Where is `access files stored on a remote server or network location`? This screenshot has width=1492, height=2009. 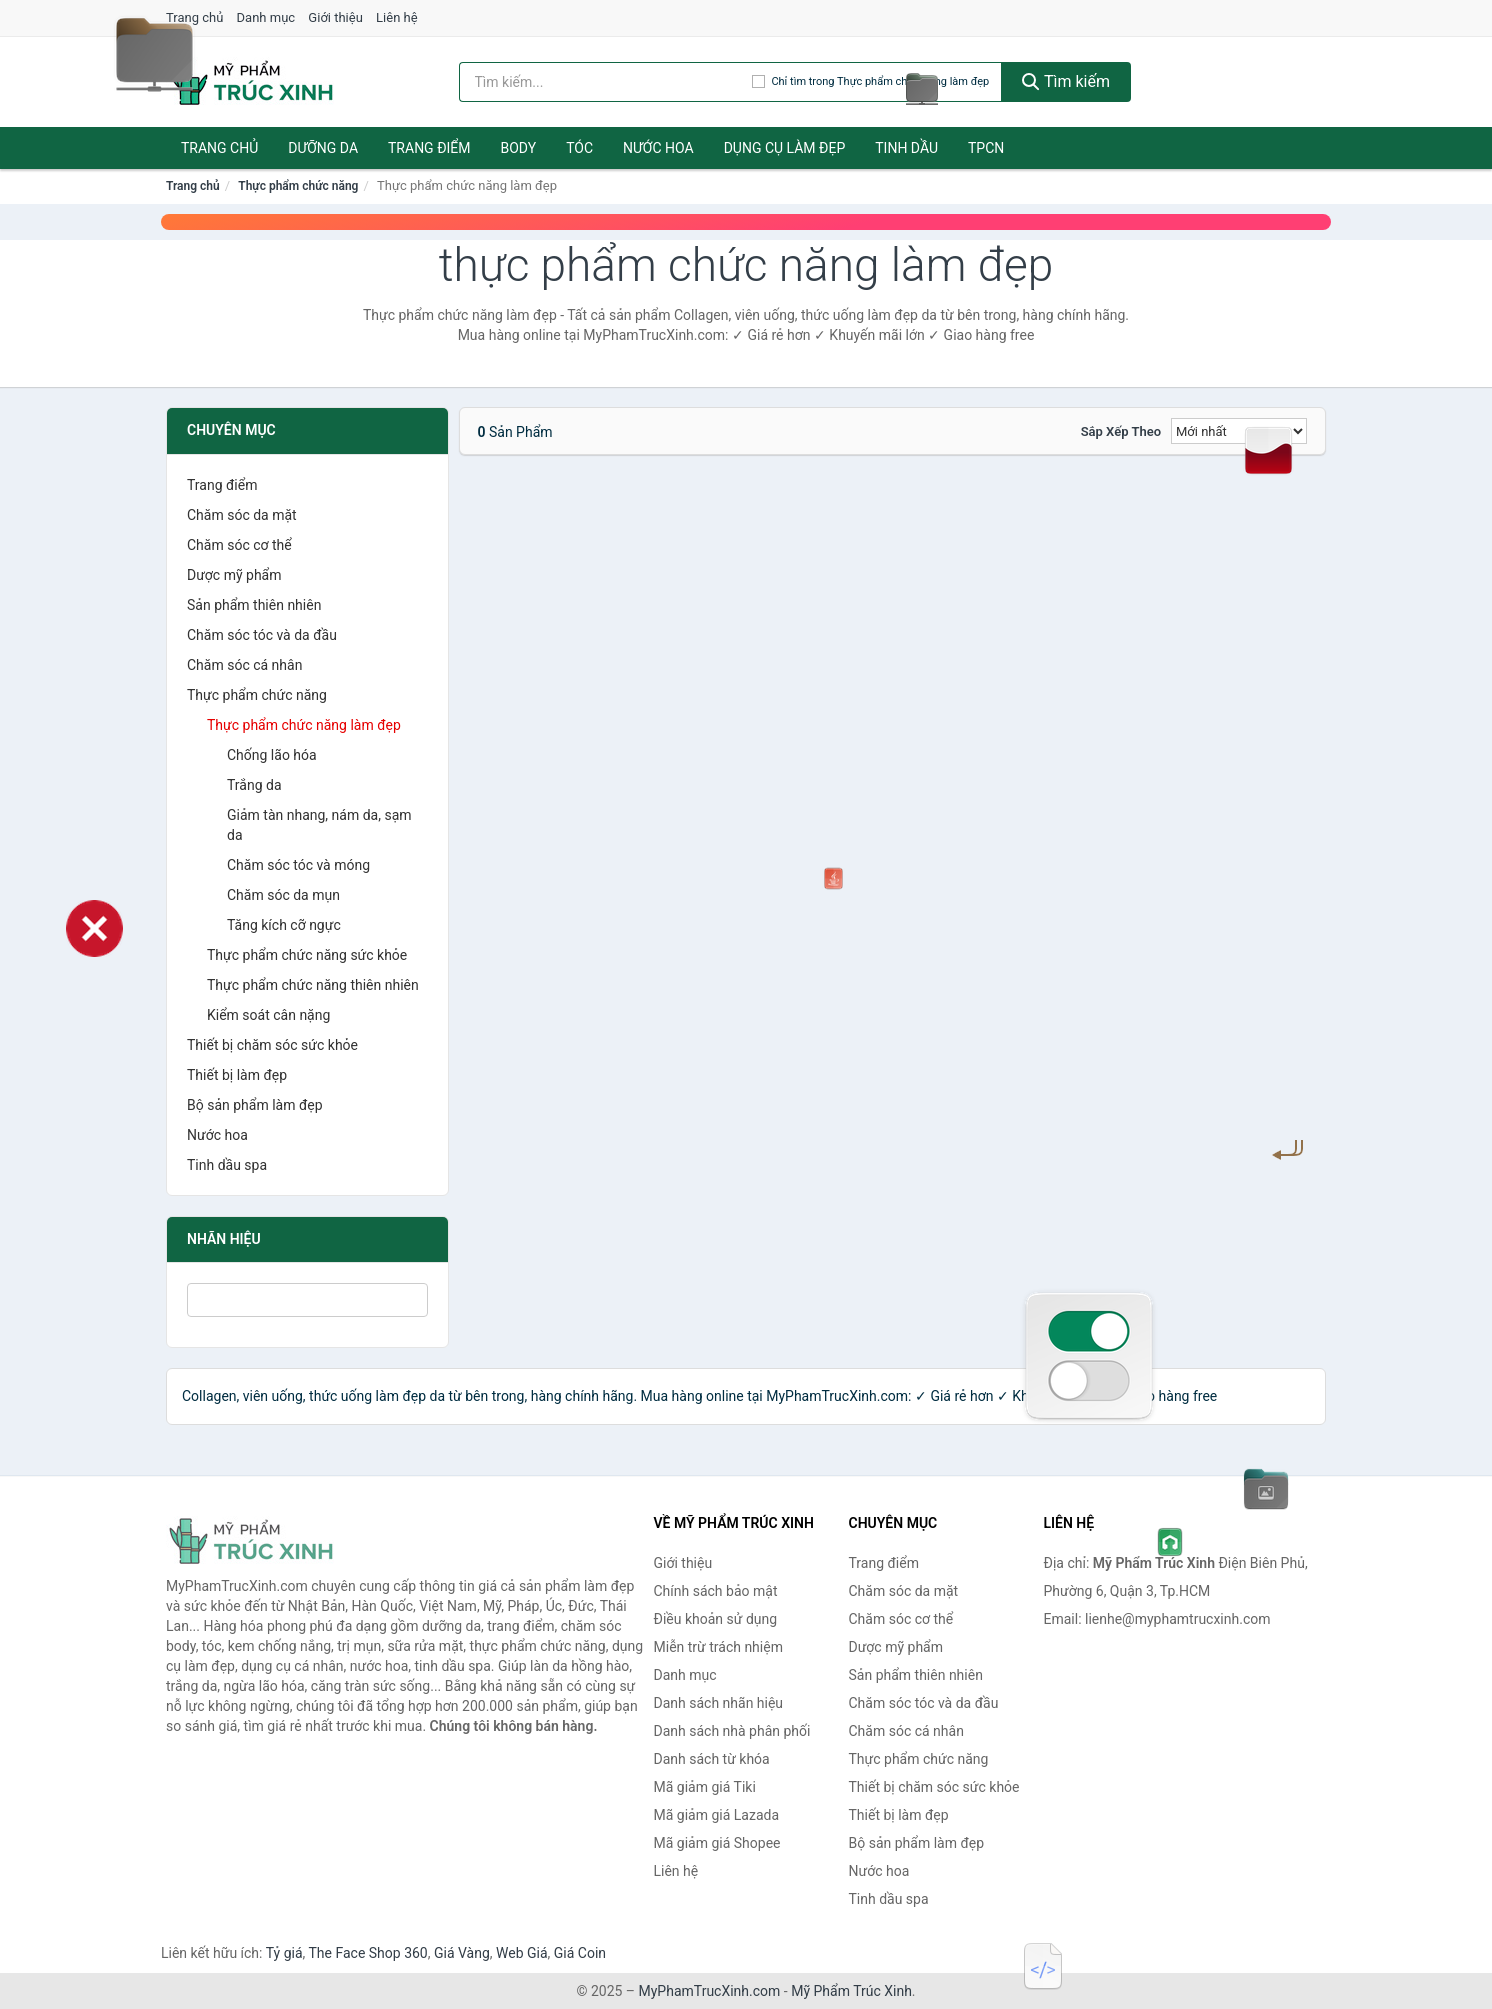 access files stored on a remote server or network location is located at coordinates (154, 53).